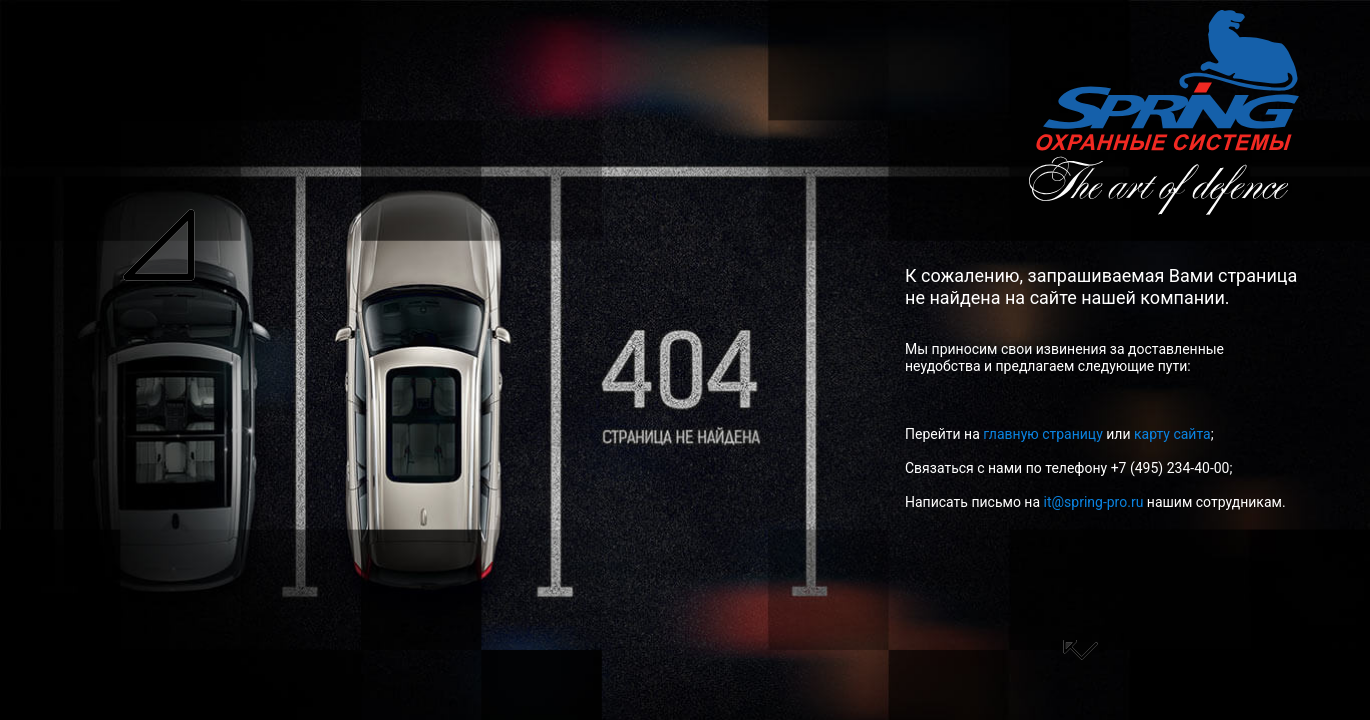 The image size is (1370, 720). What do you see at coordinates (1080, 648) in the screenshot?
I see `go back or return to previous step` at bounding box center [1080, 648].